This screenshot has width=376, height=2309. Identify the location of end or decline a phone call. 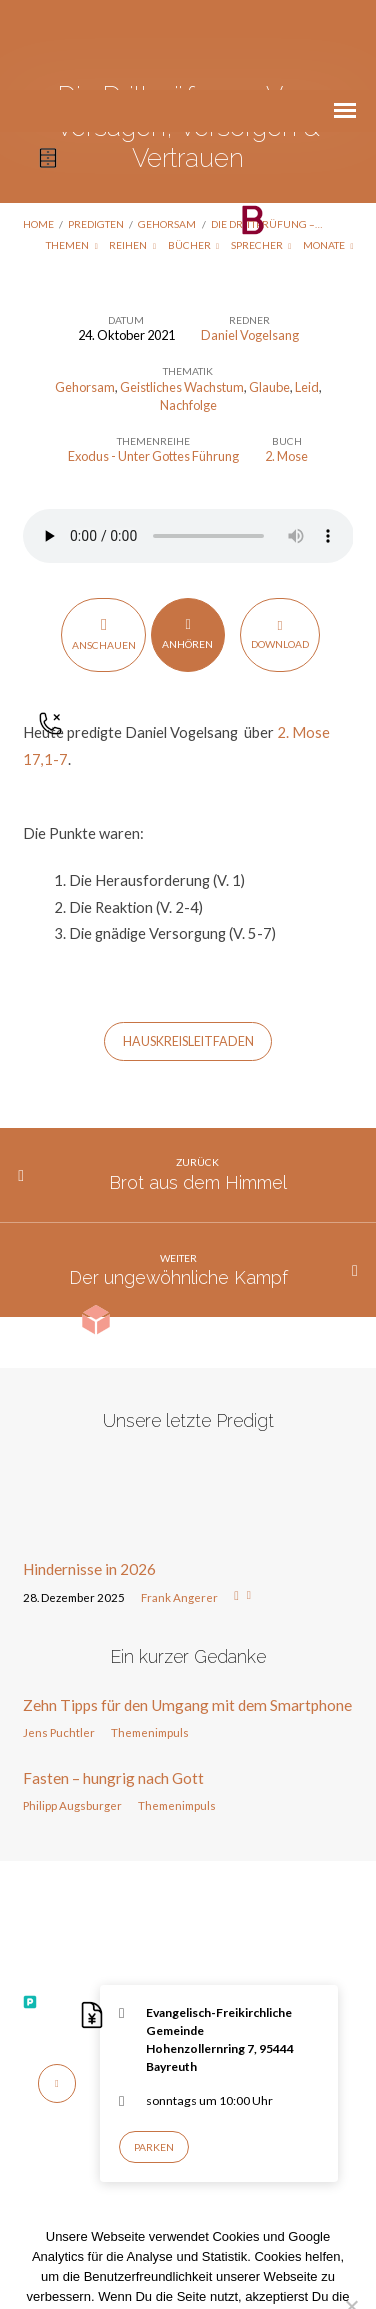
(50, 723).